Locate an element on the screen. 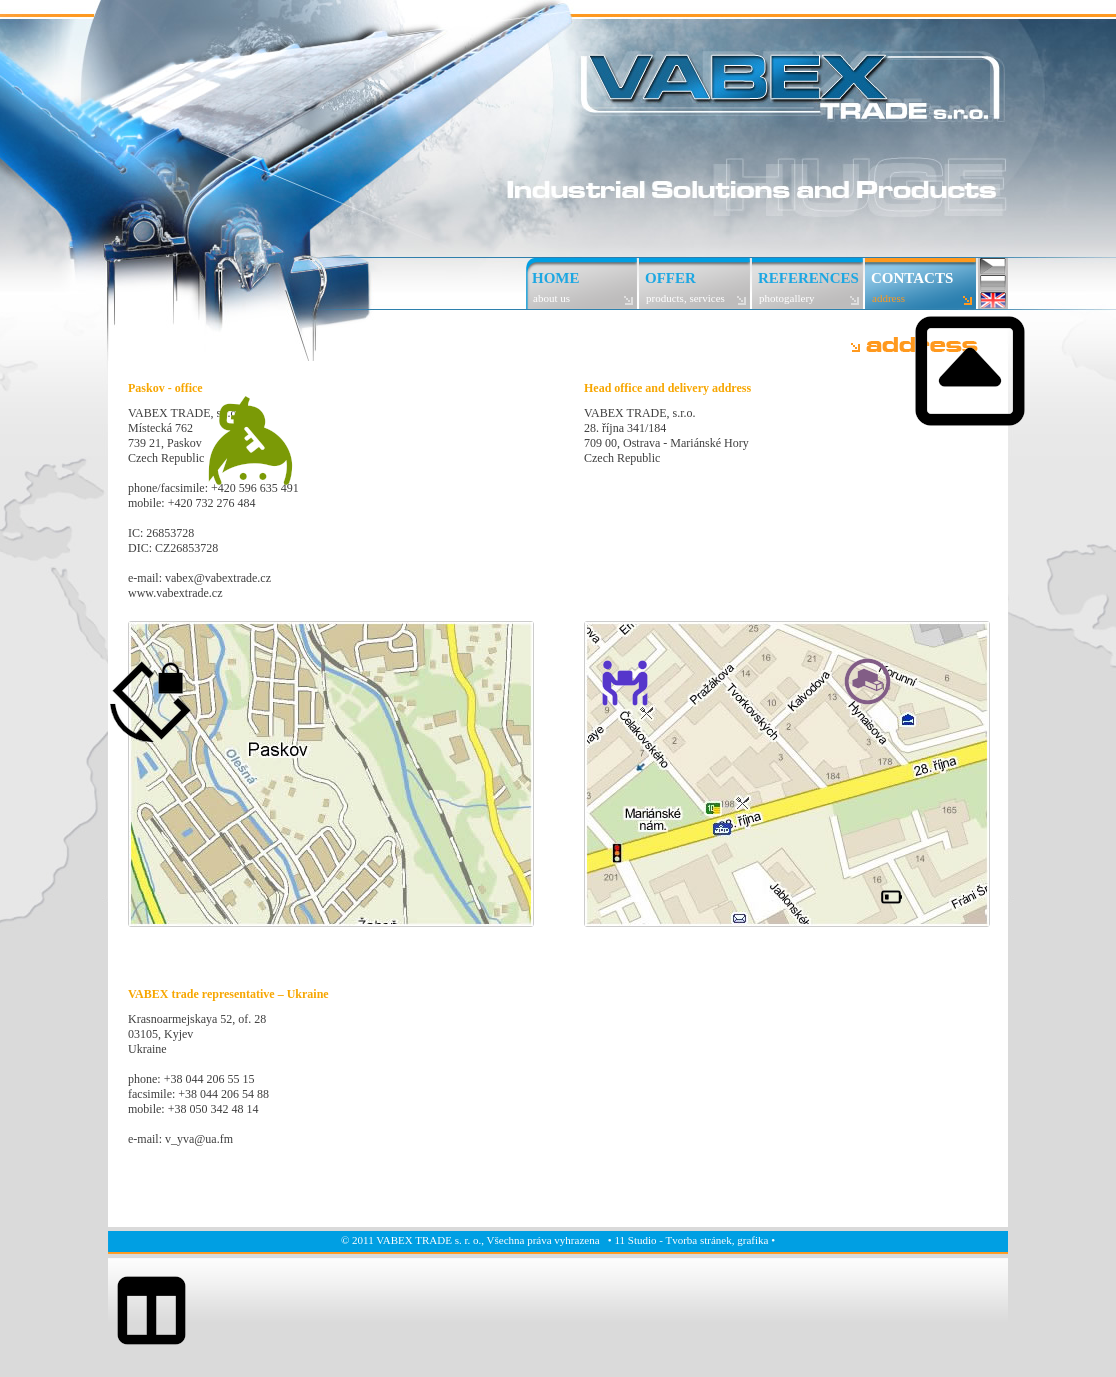  open keybase app is located at coordinates (250, 440).